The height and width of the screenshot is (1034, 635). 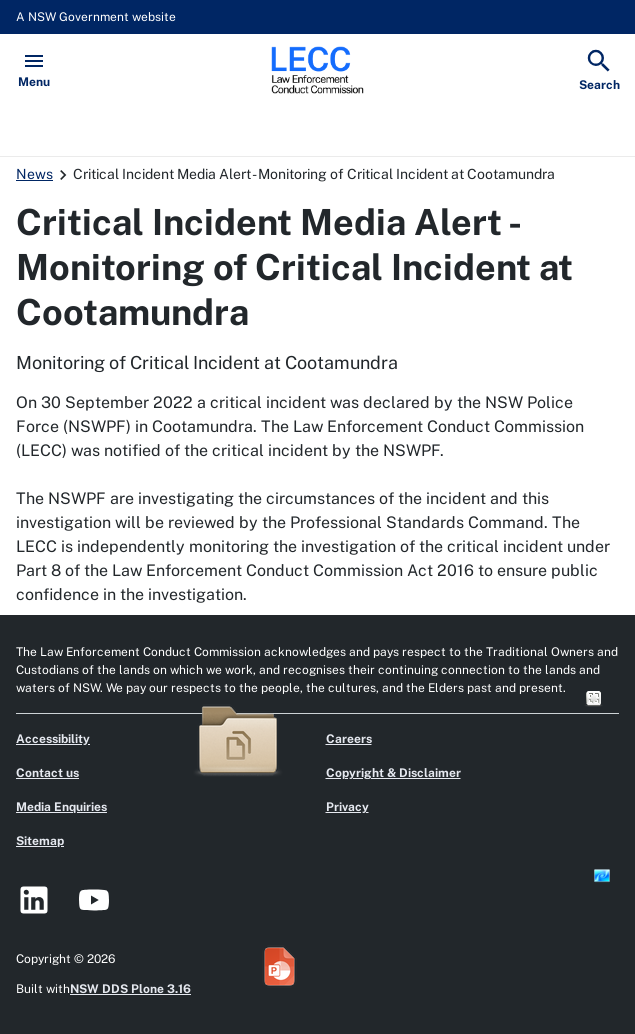 I want to click on a microsoft powerpoint file, so click(x=279, y=966).